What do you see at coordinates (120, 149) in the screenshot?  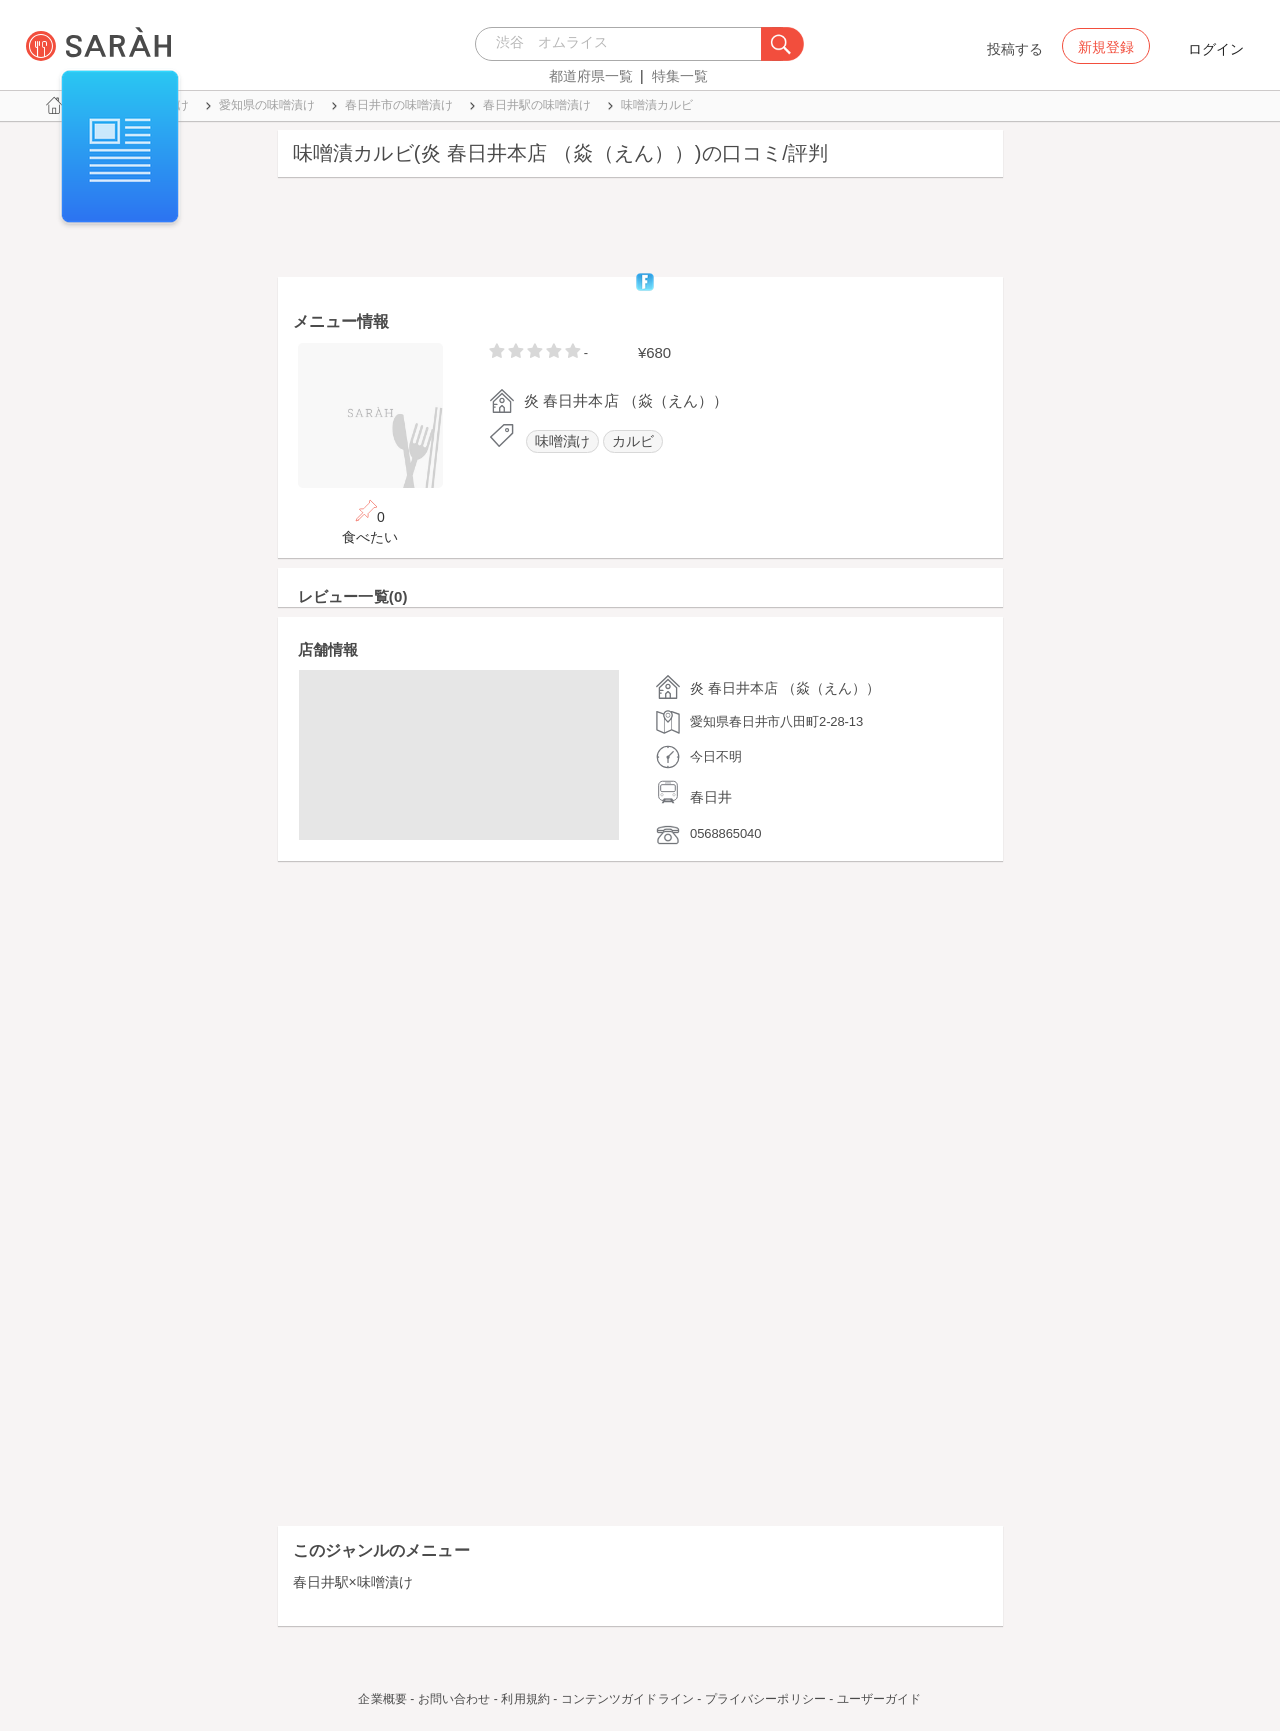 I see `microsoft word template file` at bounding box center [120, 149].